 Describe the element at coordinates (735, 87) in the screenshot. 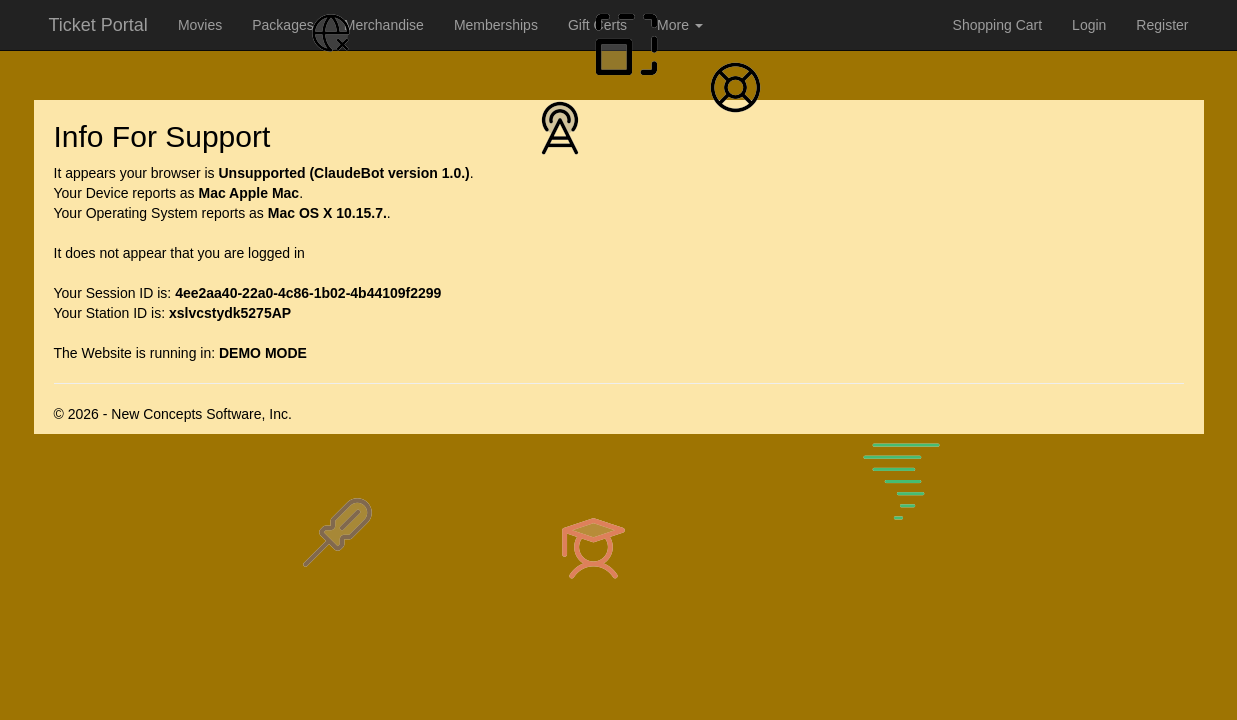

I see `access help or support center` at that location.